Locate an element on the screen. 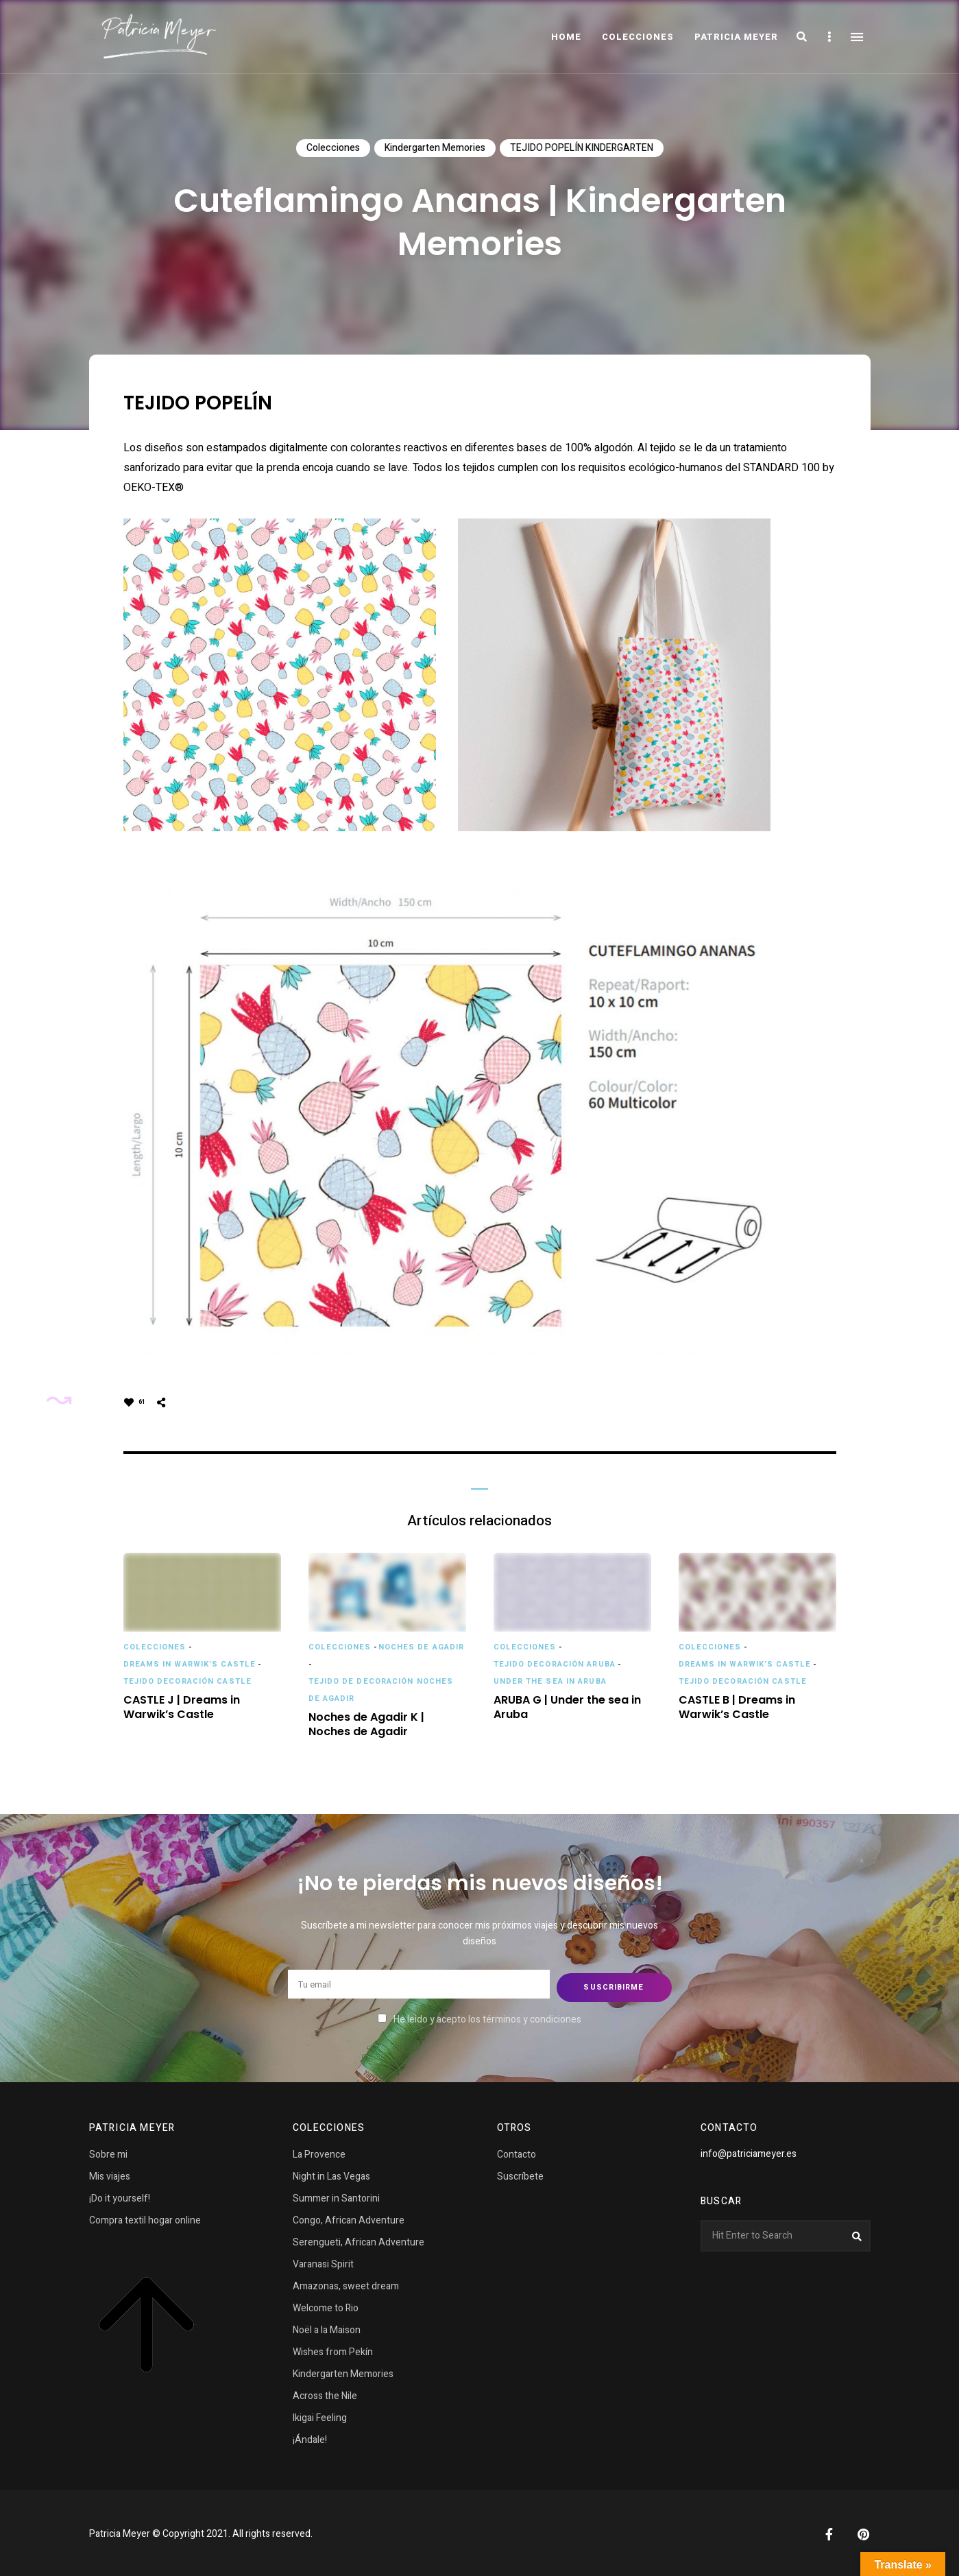 This screenshot has width=959, height=2576. scroll to top of page is located at coordinates (146, 2324).